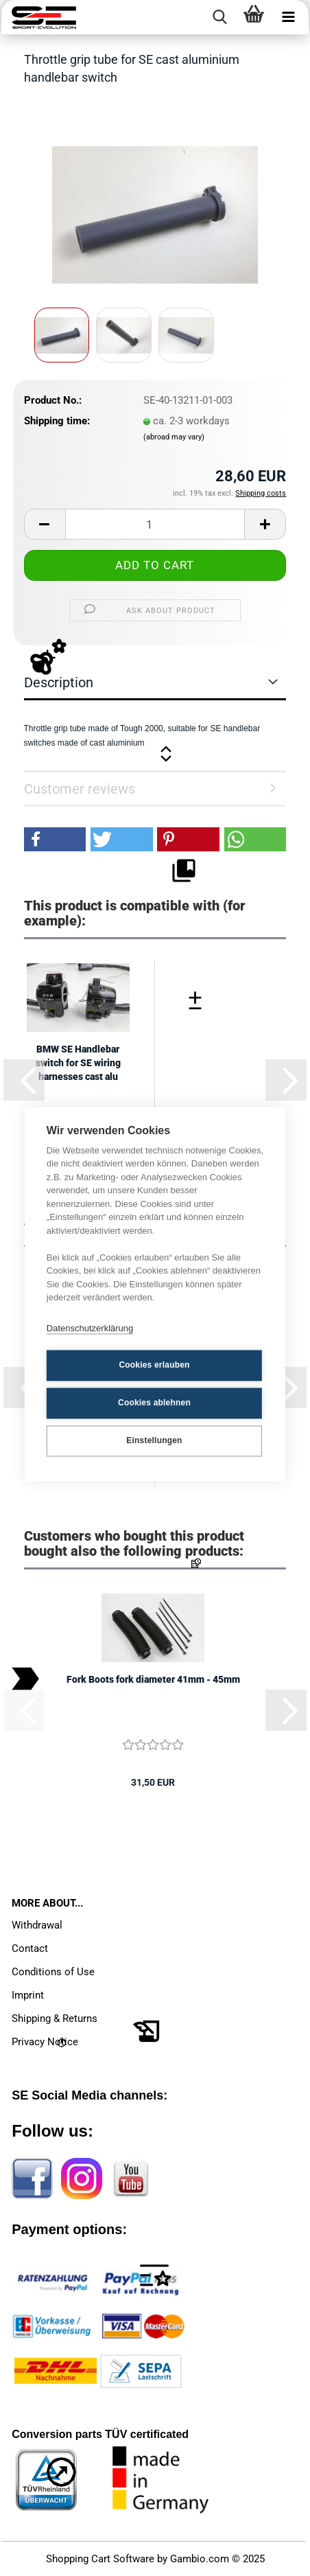 This screenshot has height=2576, width=310. Describe the element at coordinates (154, 2275) in the screenshot. I see `view your favorites list` at that location.